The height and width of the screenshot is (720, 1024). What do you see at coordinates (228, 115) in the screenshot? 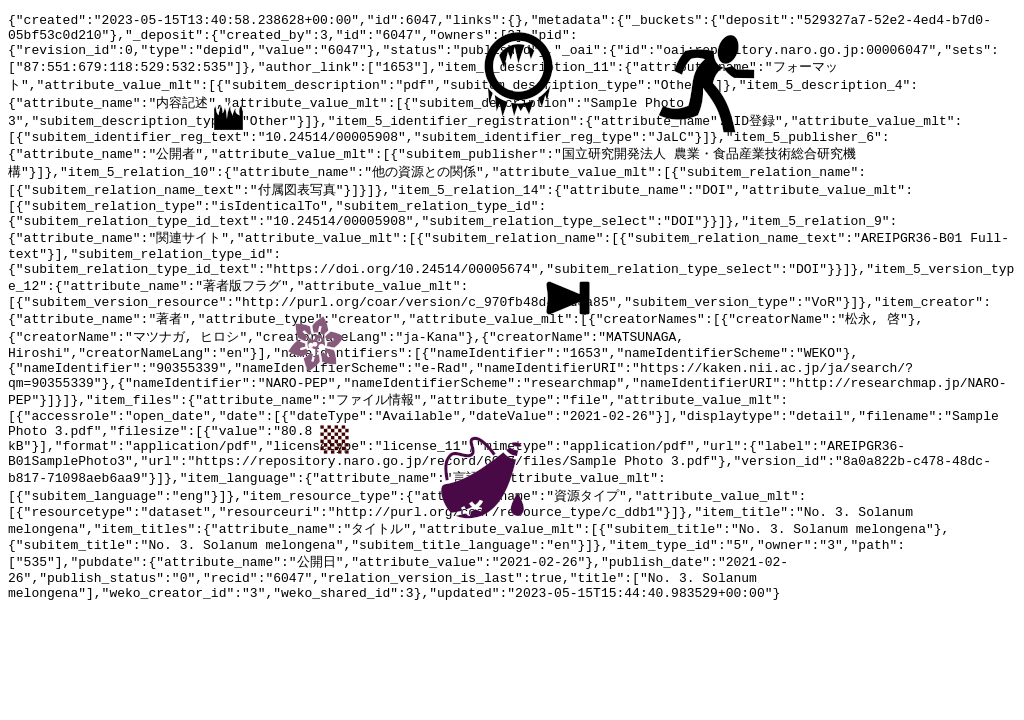
I see `access firewall or security settings` at bounding box center [228, 115].